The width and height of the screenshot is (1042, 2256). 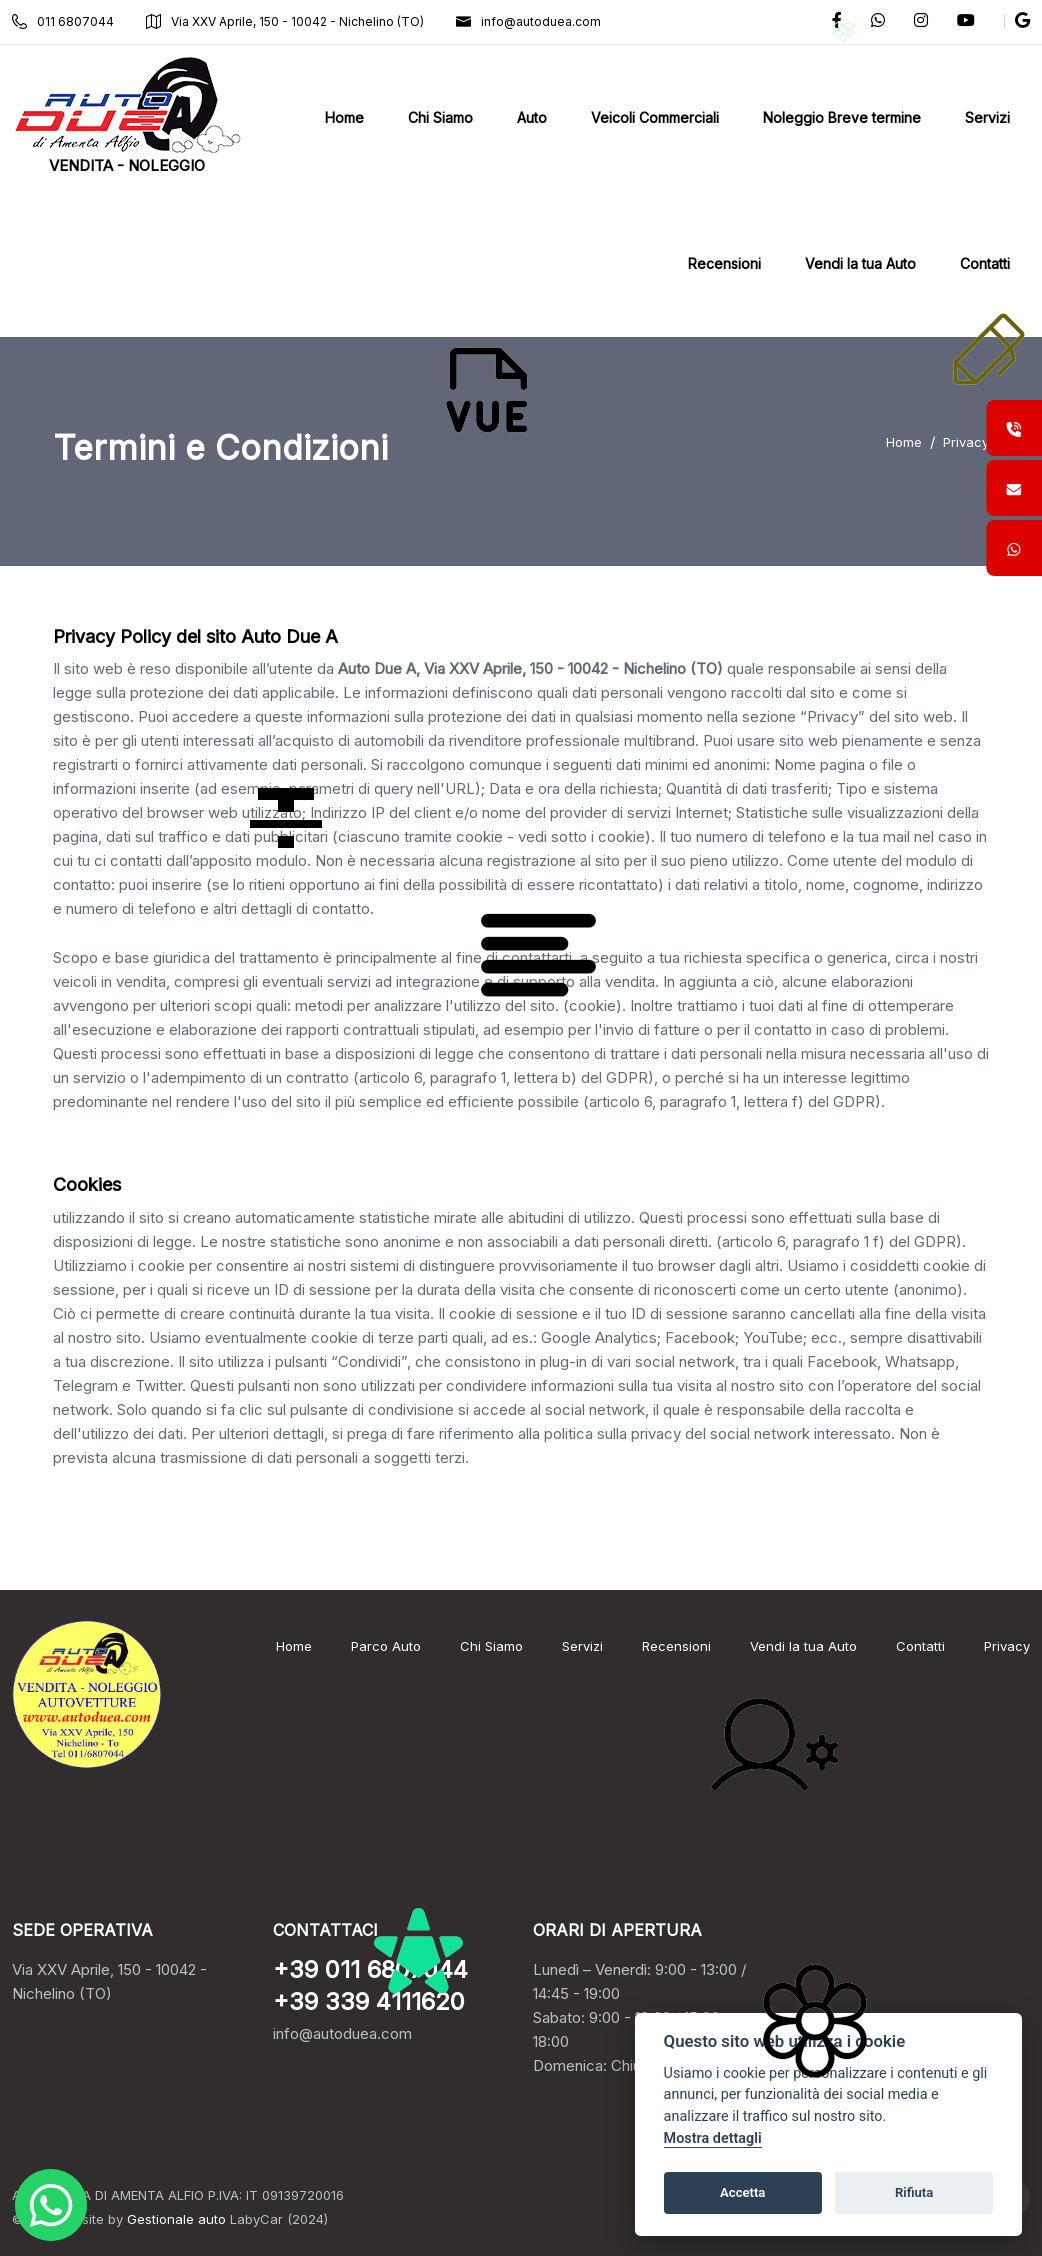 What do you see at coordinates (987, 350) in the screenshot?
I see `edit or modify content` at bounding box center [987, 350].